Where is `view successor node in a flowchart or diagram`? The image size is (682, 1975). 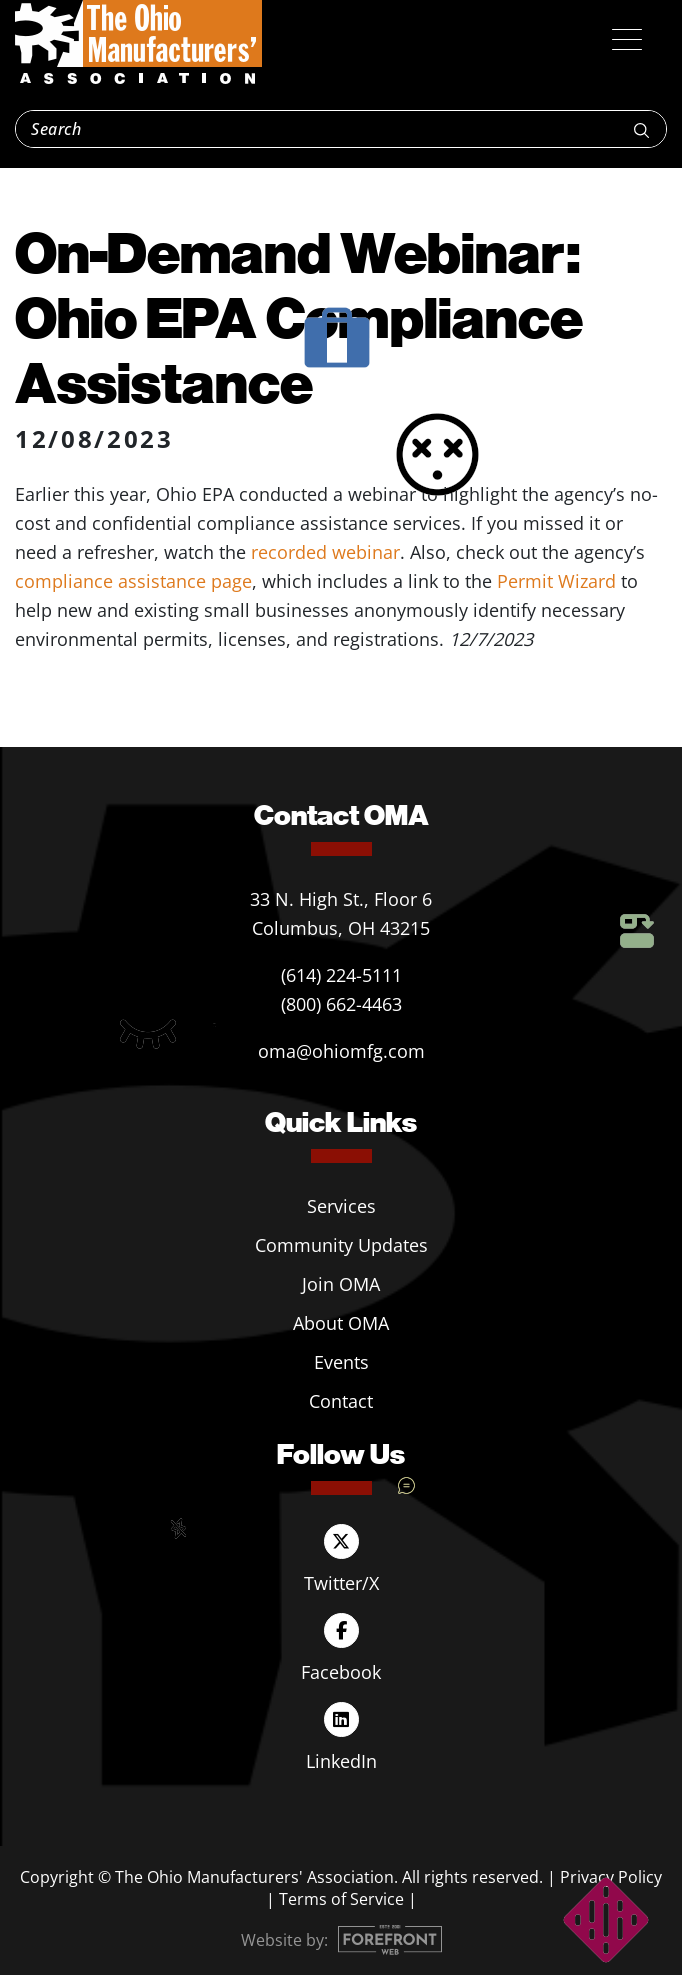 view successor node in a flowchart or diagram is located at coordinates (637, 931).